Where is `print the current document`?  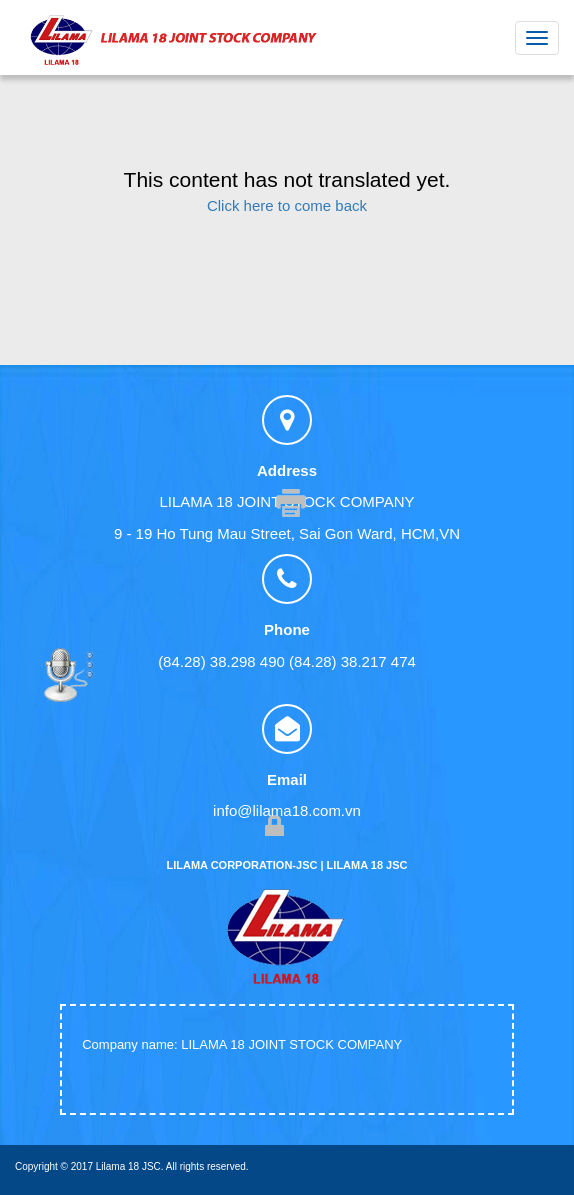 print the current document is located at coordinates (291, 504).